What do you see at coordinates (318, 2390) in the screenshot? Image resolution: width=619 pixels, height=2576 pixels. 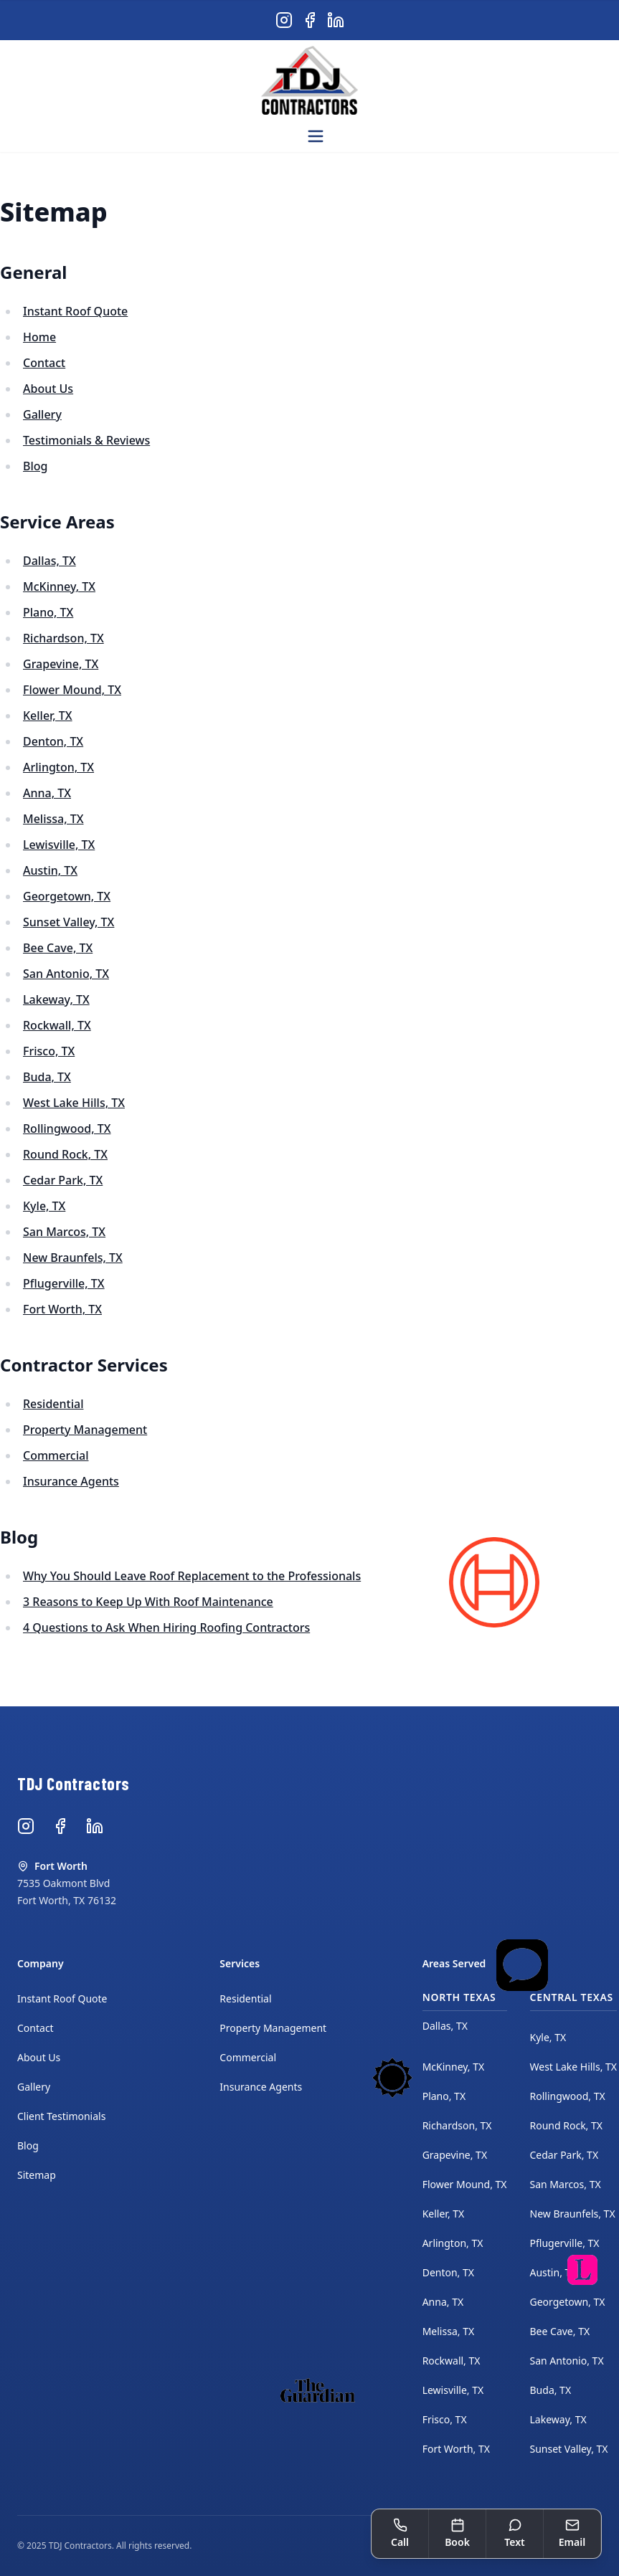 I see `open The Guardian news app` at bounding box center [318, 2390].